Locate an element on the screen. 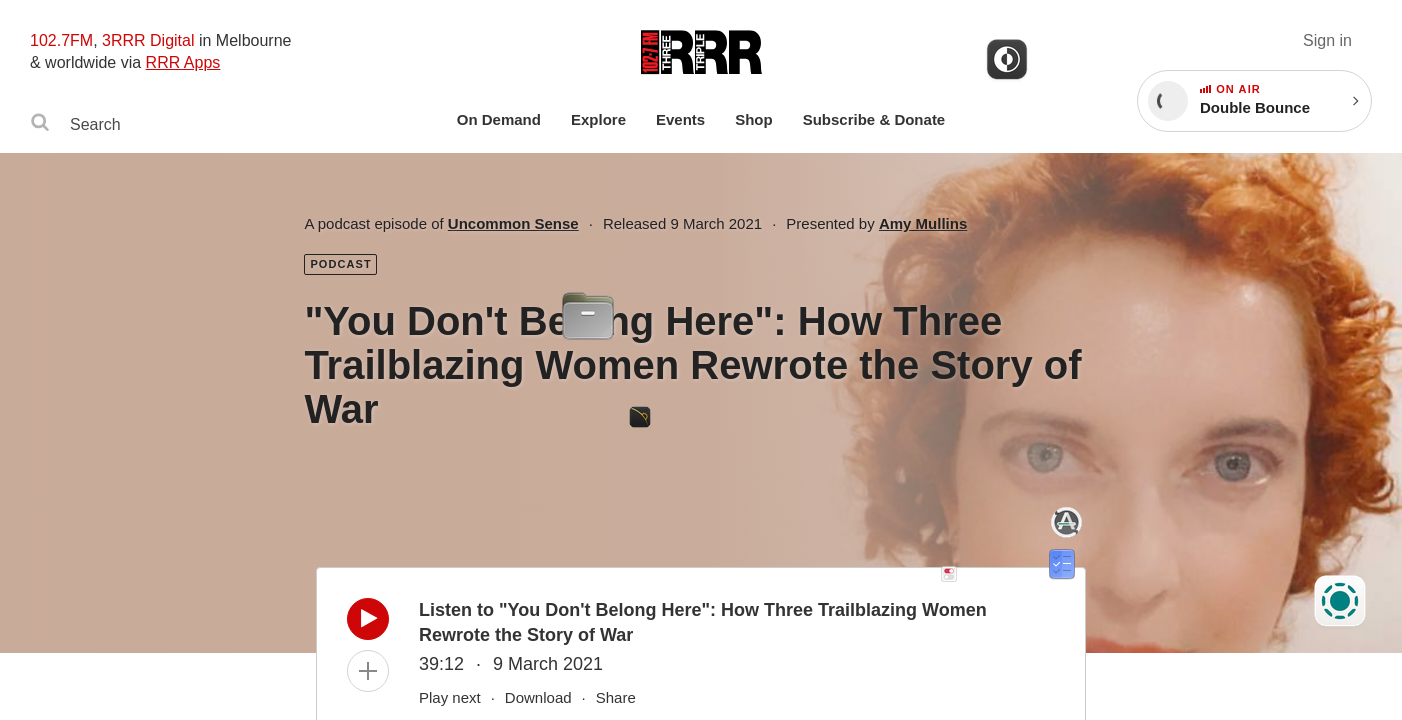 This screenshot has height=720, width=1402. launch the starbound game is located at coordinates (640, 417).